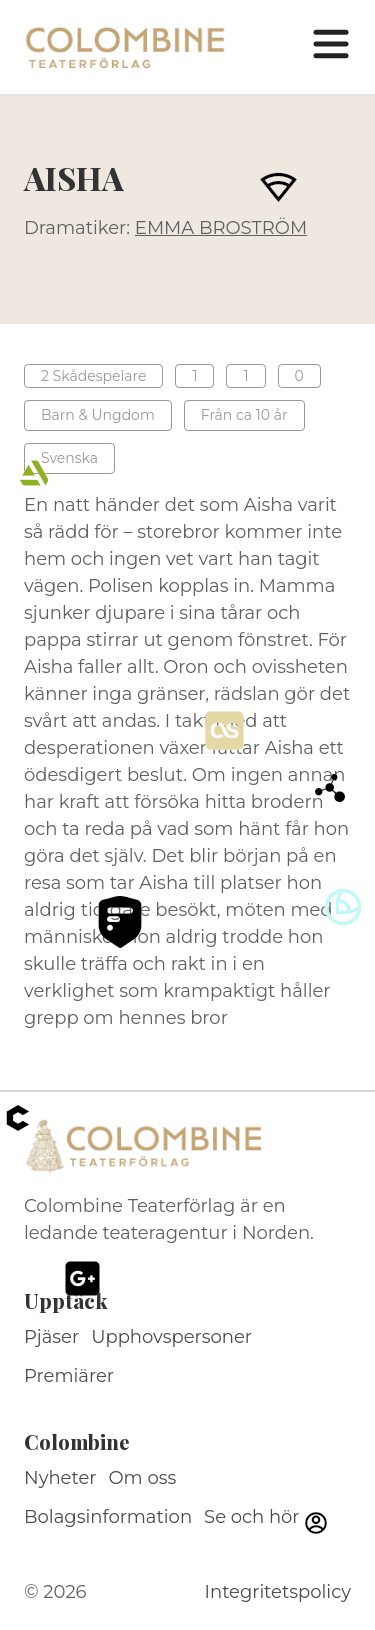 This screenshot has height=1630, width=375. I want to click on visit artstation profile or portfolio, so click(34, 473).